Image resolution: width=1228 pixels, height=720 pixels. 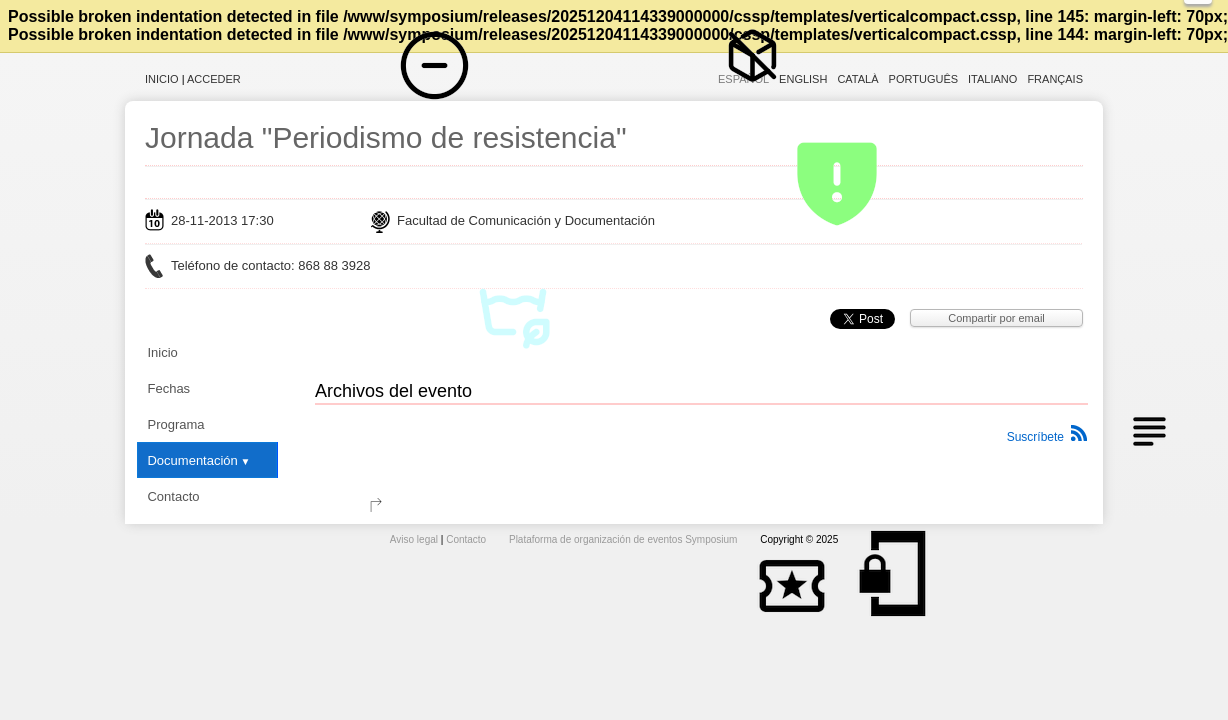 I want to click on view document subject or content summary, so click(x=1149, y=431).